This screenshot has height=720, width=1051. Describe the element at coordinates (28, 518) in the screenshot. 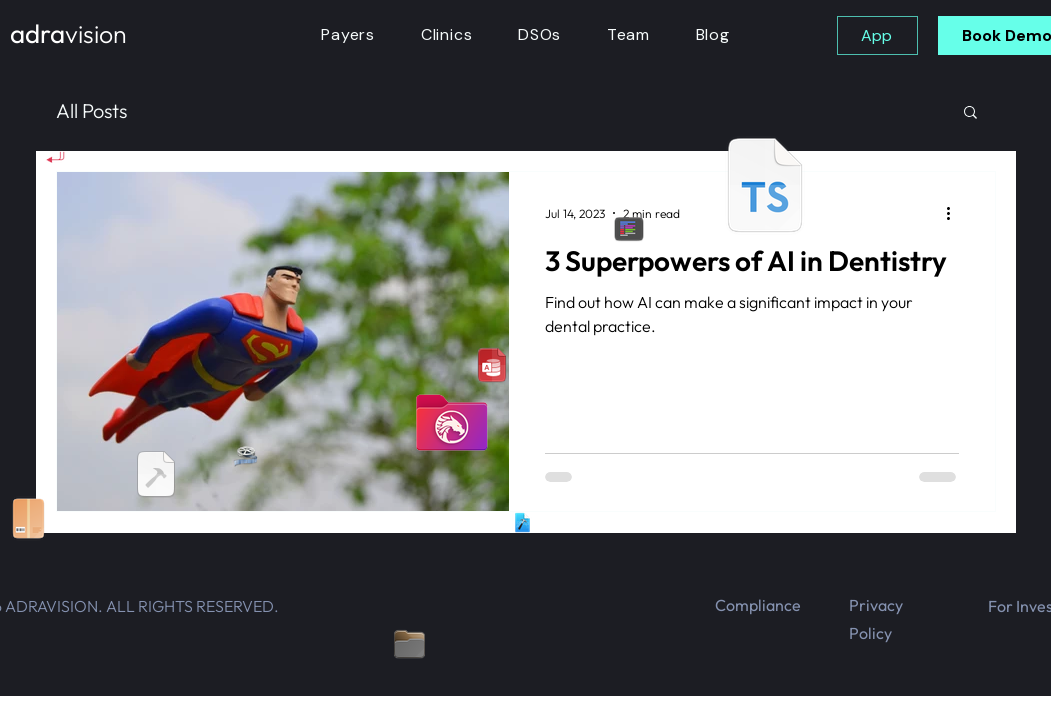

I see `a software package or archive file` at that location.